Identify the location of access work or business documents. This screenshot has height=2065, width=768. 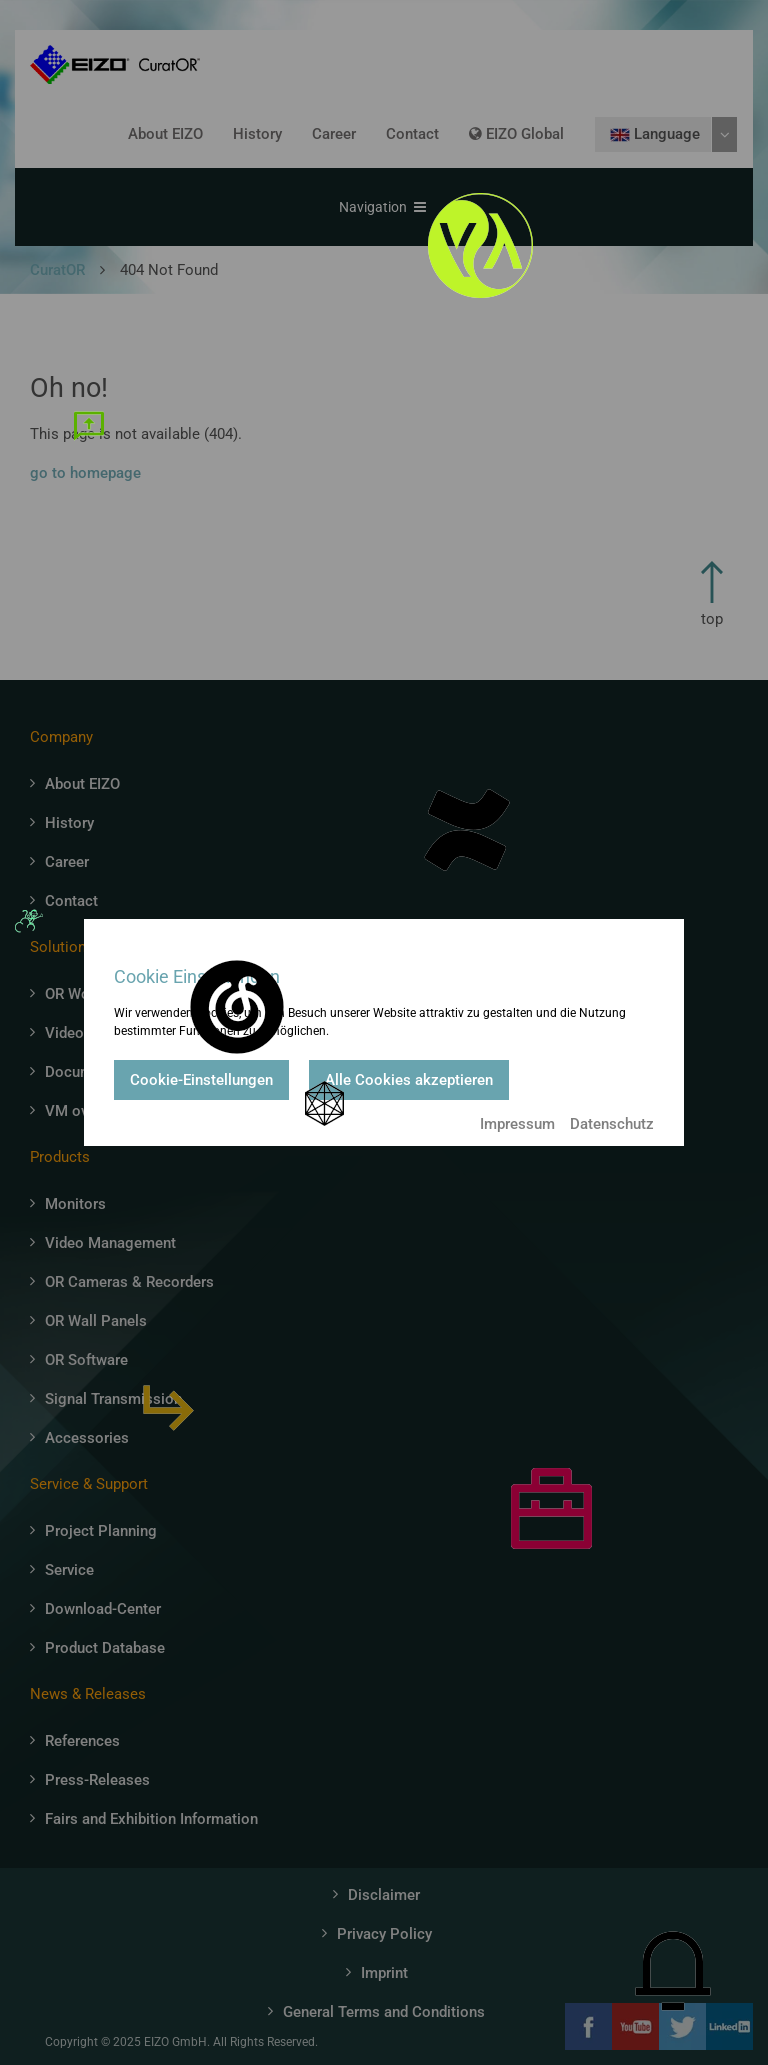
(551, 1512).